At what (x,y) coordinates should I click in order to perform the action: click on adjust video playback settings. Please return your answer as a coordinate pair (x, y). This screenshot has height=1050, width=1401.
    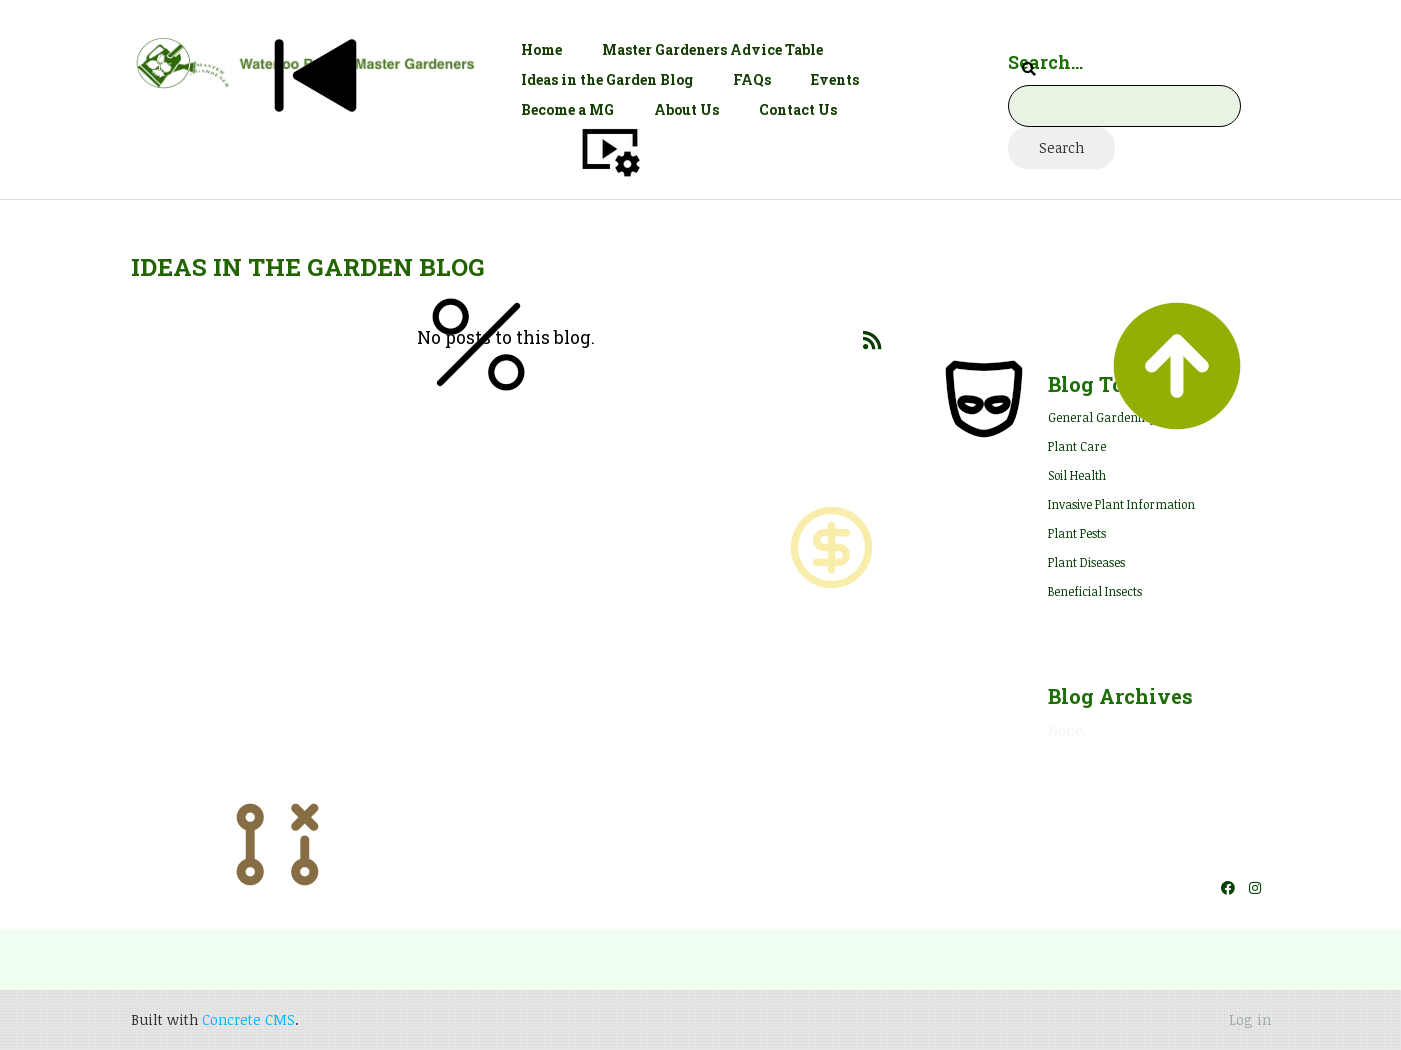
    Looking at the image, I should click on (610, 149).